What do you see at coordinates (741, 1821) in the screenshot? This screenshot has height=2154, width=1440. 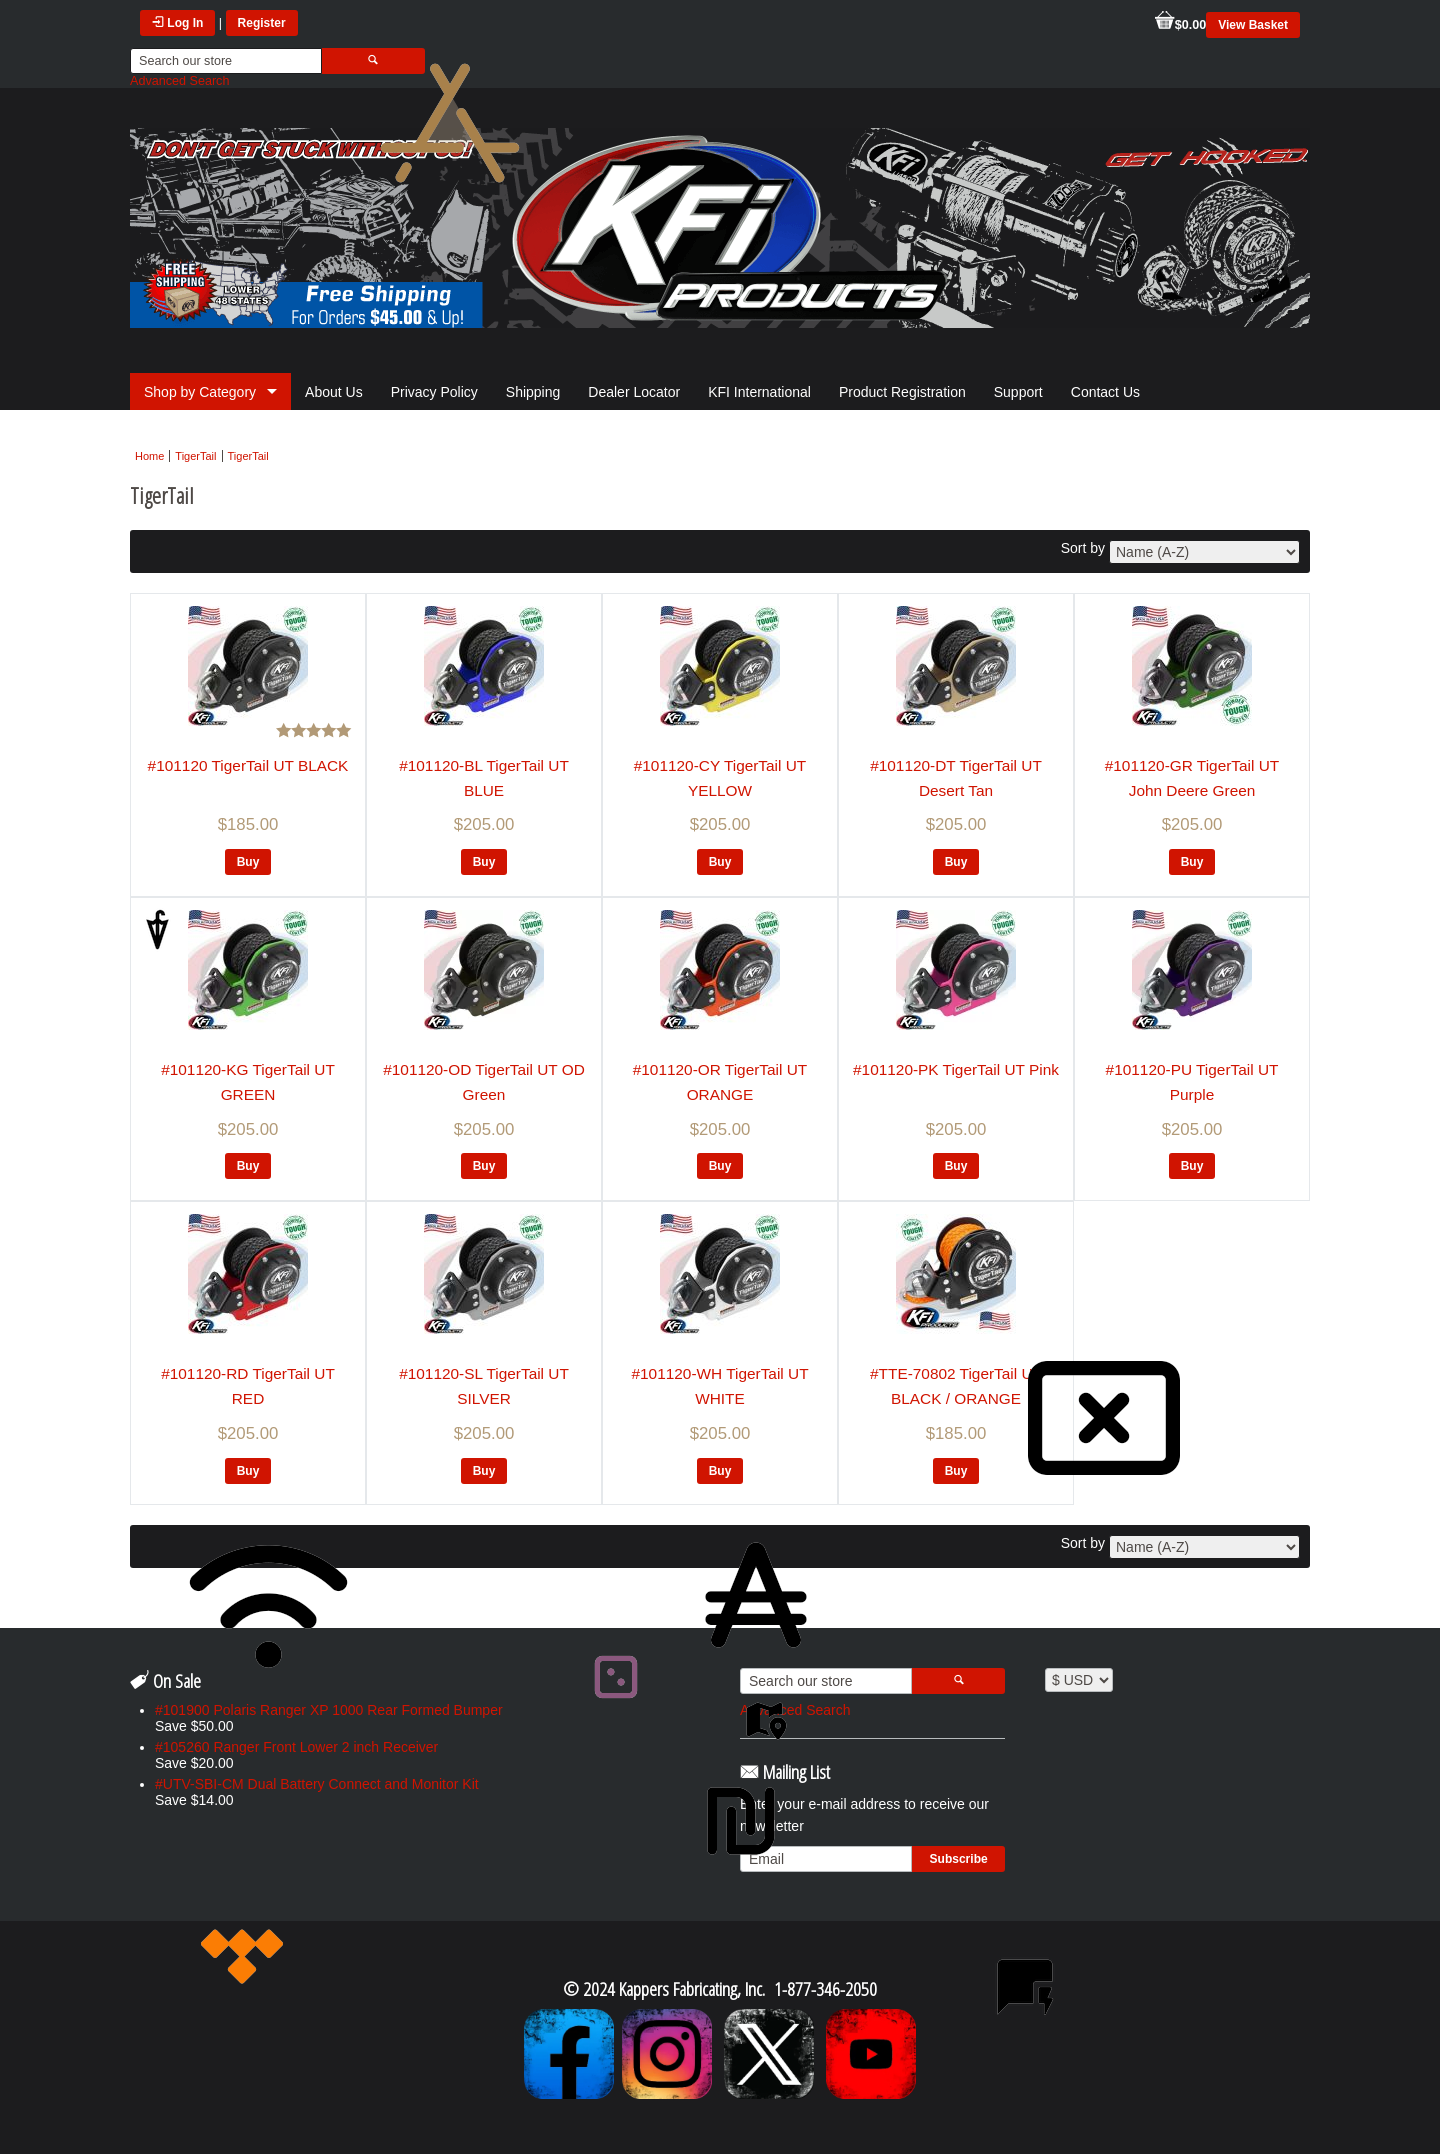 I see `indicates Israeli new shekel currency` at bounding box center [741, 1821].